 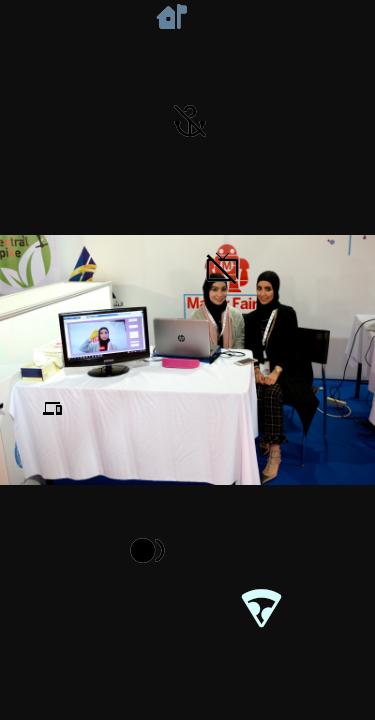 I want to click on disable anchor or fixed position, so click(x=190, y=121).